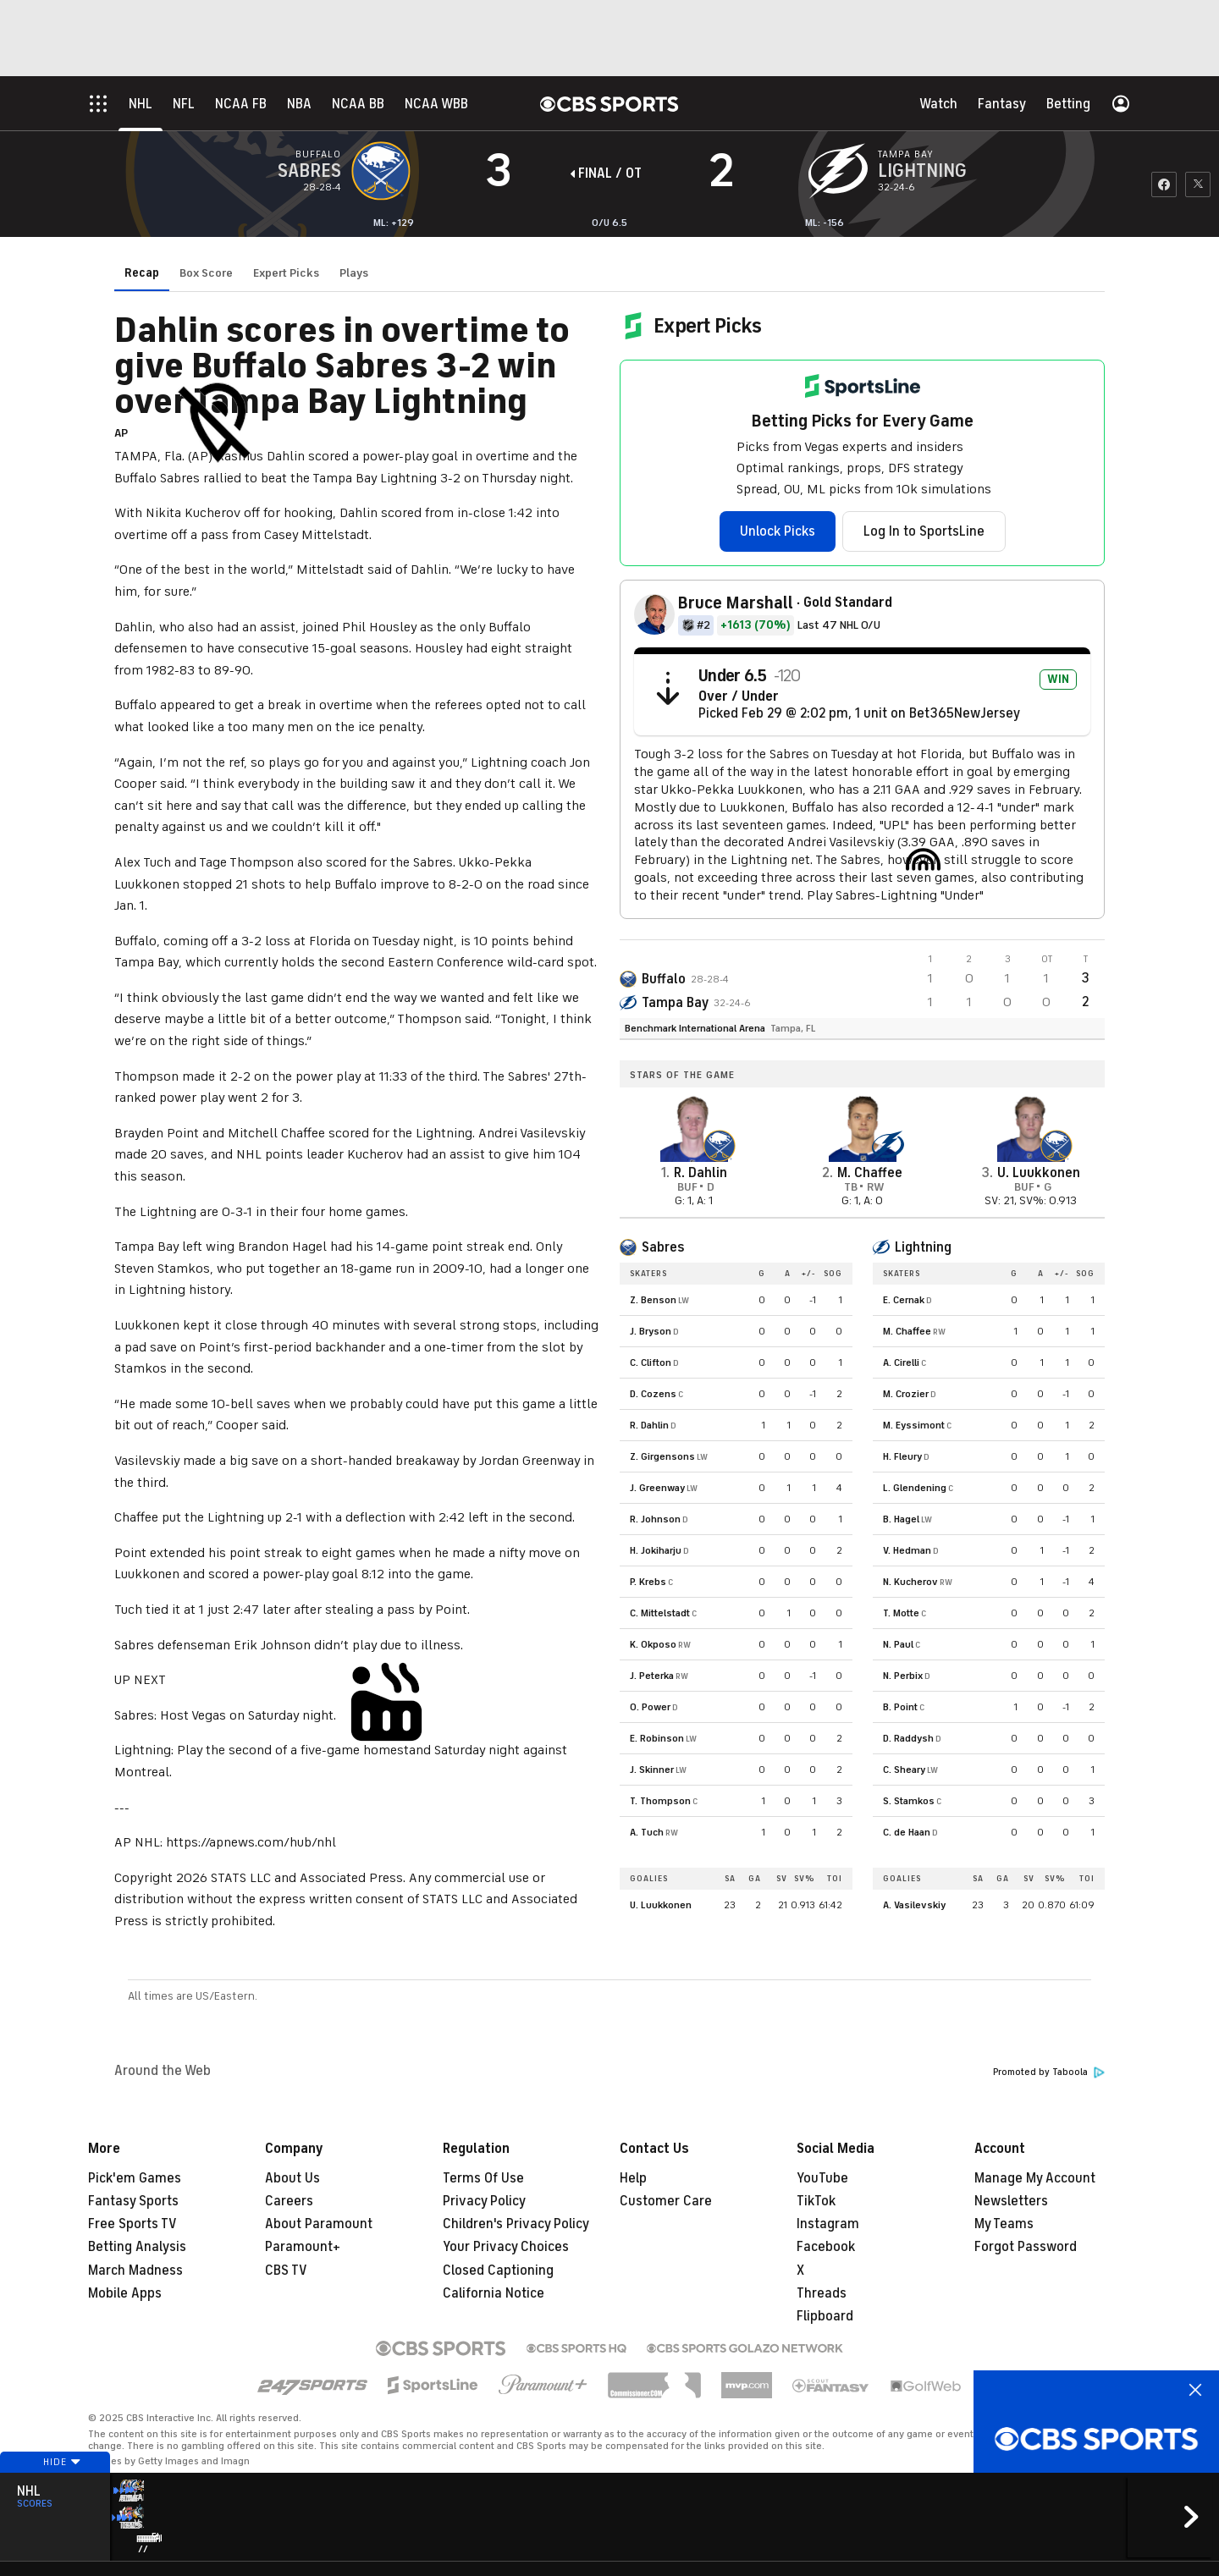 The width and height of the screenshot is (1219, 2576). I want to click on location services disabled, so click(218, 422).